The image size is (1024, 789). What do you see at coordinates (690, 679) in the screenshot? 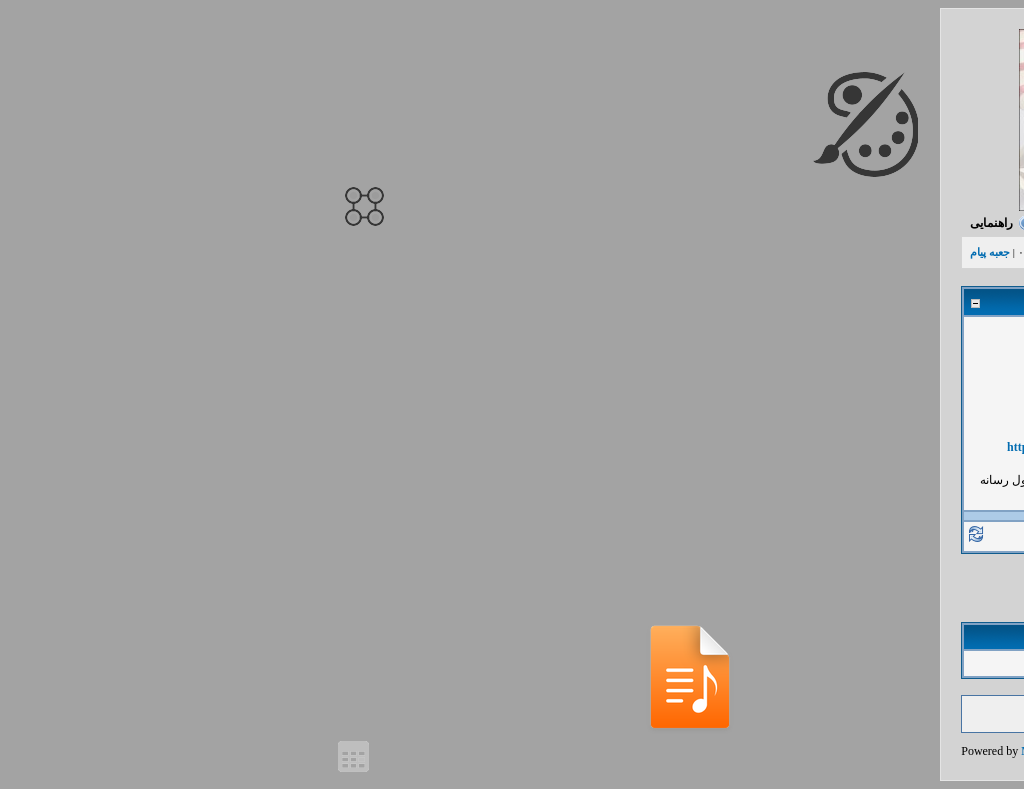
I see `mp3 playlist file type indicator` at bounding box center [690, 679].